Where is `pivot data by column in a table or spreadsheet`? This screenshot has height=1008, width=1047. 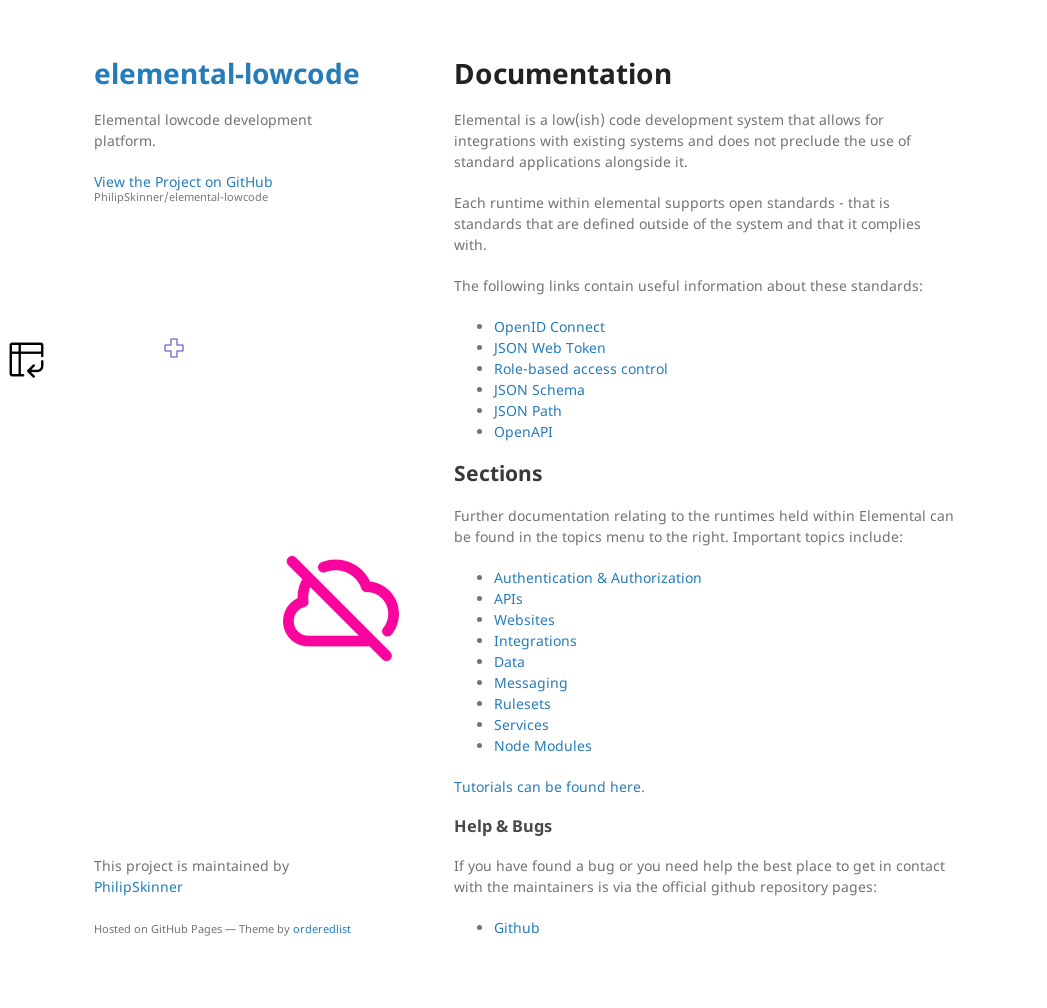
pivot data by column in a table or spreadsheet is located at coordinates (26, 359).